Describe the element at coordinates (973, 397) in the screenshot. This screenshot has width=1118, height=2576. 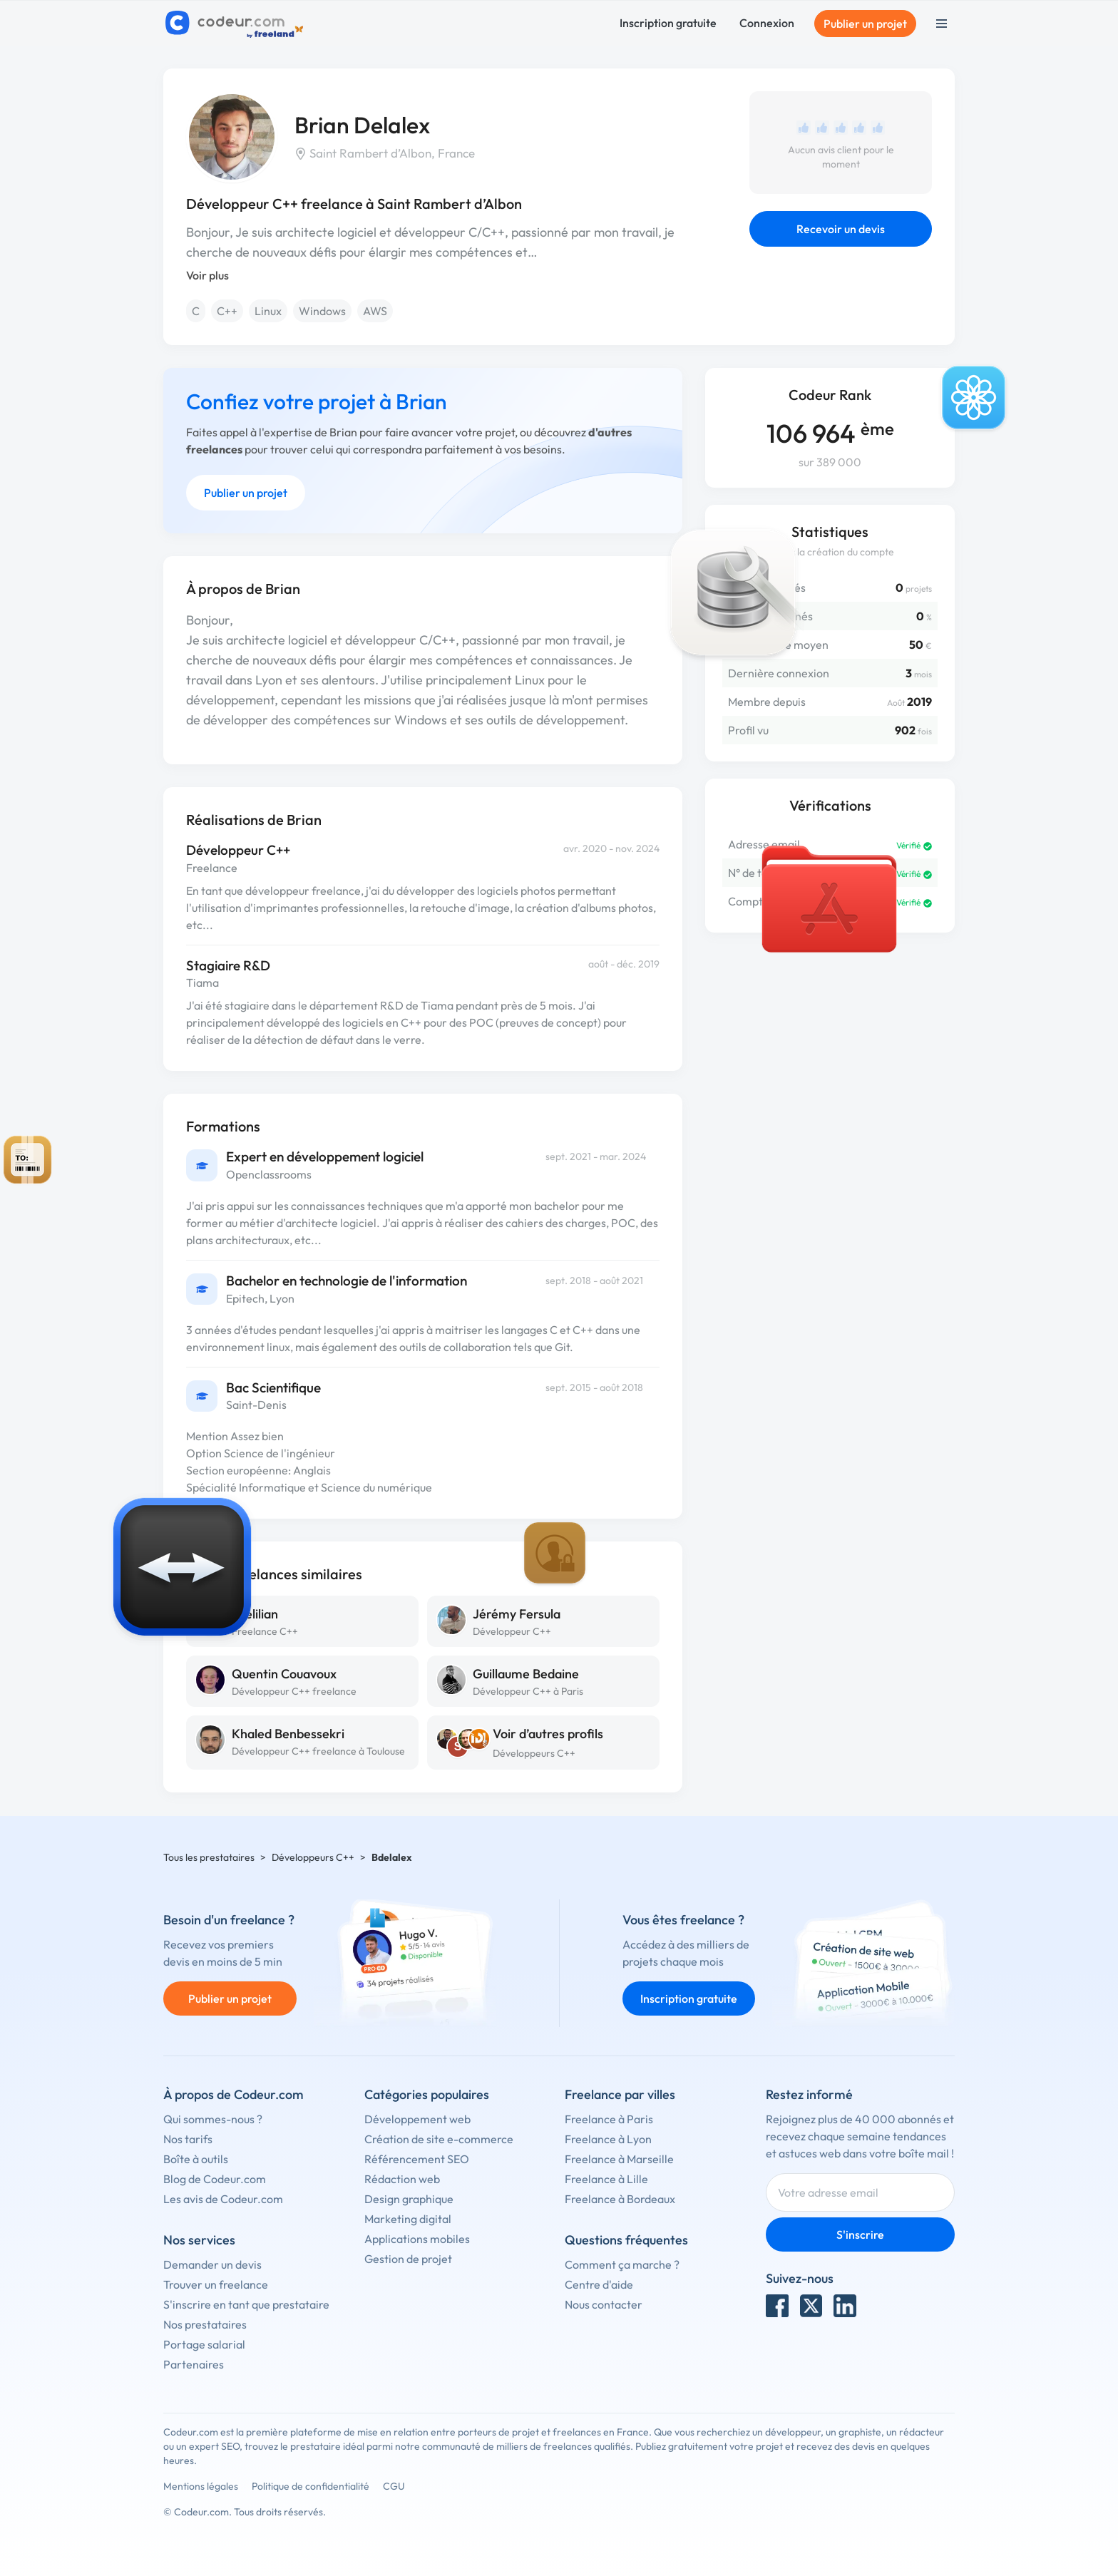
I see `open graphics or design applications` at that location.